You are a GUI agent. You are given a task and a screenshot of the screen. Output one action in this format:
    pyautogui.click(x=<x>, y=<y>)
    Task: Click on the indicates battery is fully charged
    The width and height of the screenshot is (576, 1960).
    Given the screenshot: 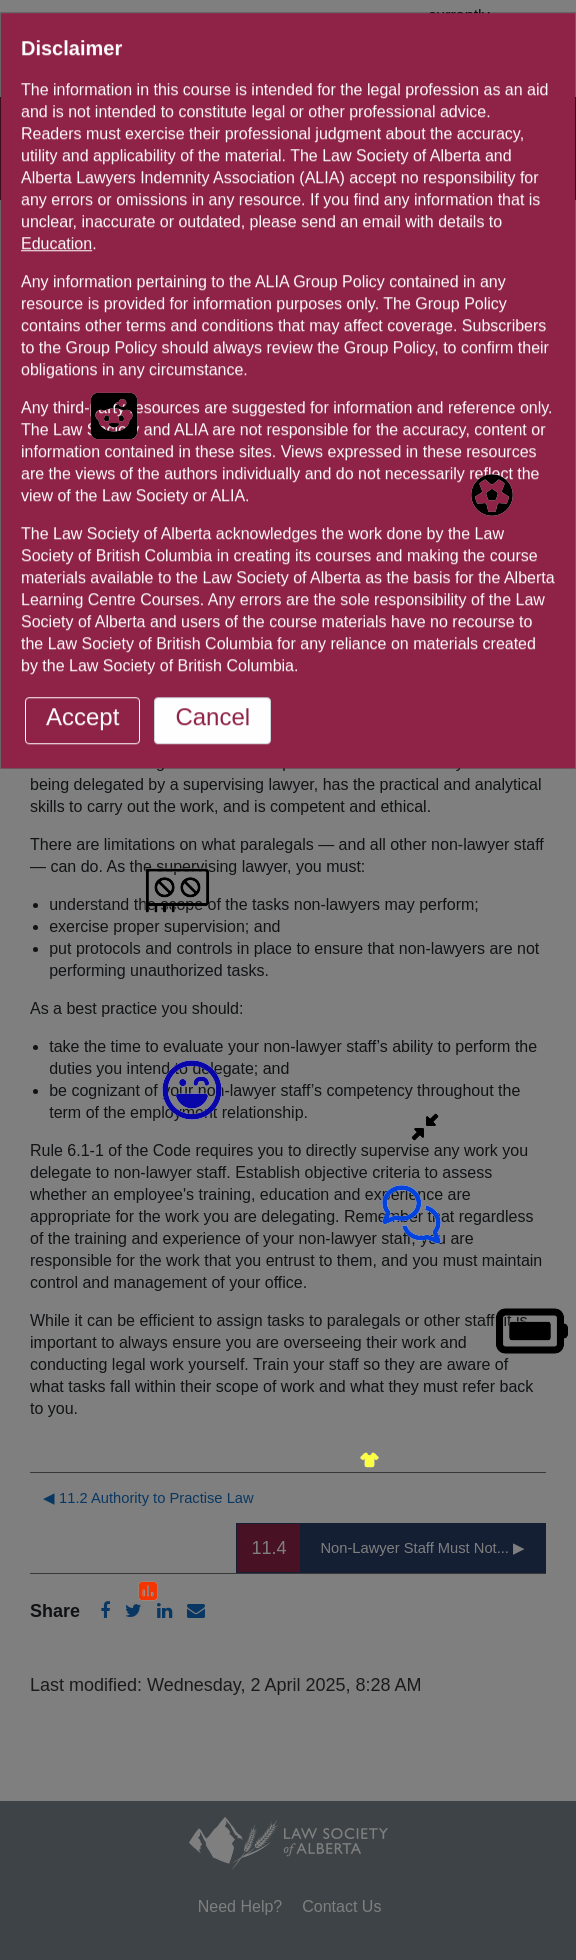 What is the action you would take?
    pyautogui.click(x=530, y=1331)
    